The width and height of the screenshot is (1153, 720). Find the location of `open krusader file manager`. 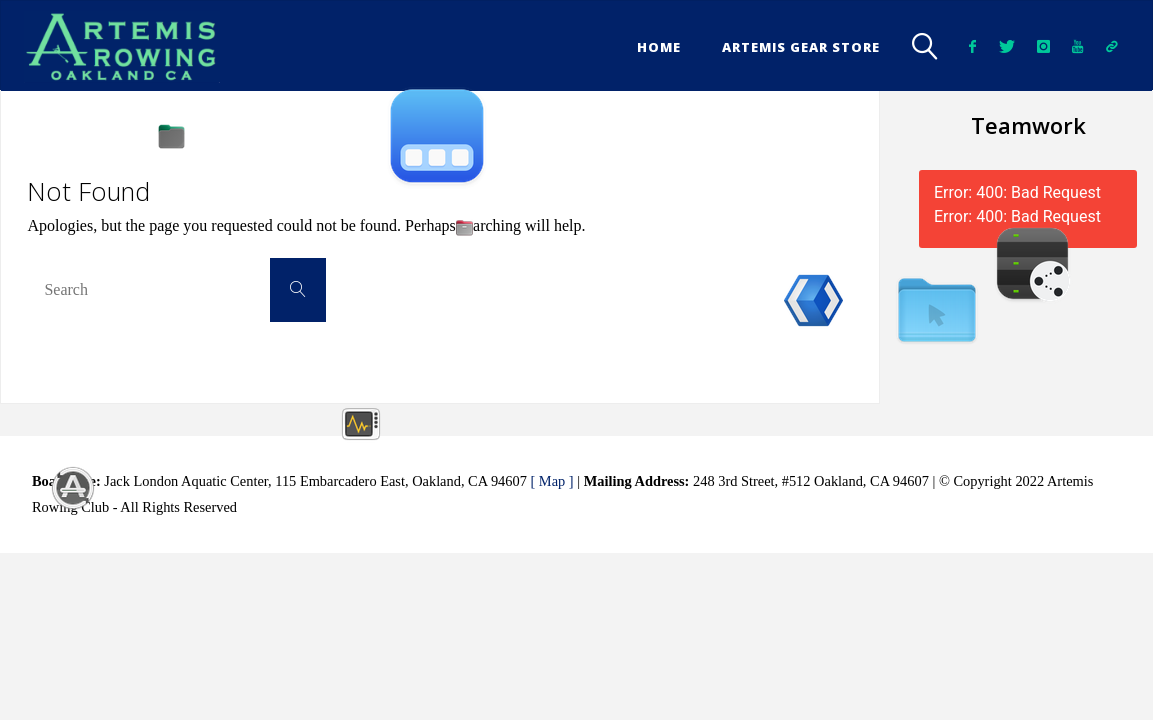

open krusader file manager is located at coordinates (937, 310).